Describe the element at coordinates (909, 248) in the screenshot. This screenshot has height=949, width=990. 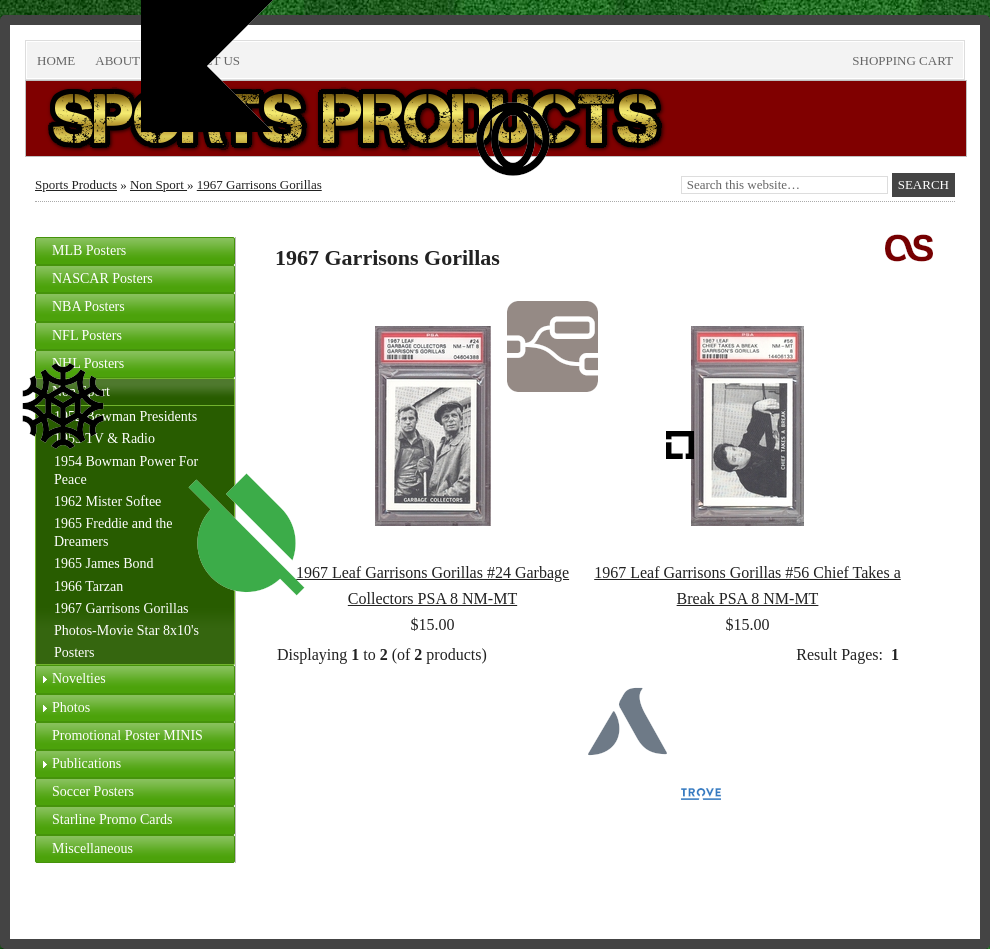
I see `open Last.fm app` at that location.